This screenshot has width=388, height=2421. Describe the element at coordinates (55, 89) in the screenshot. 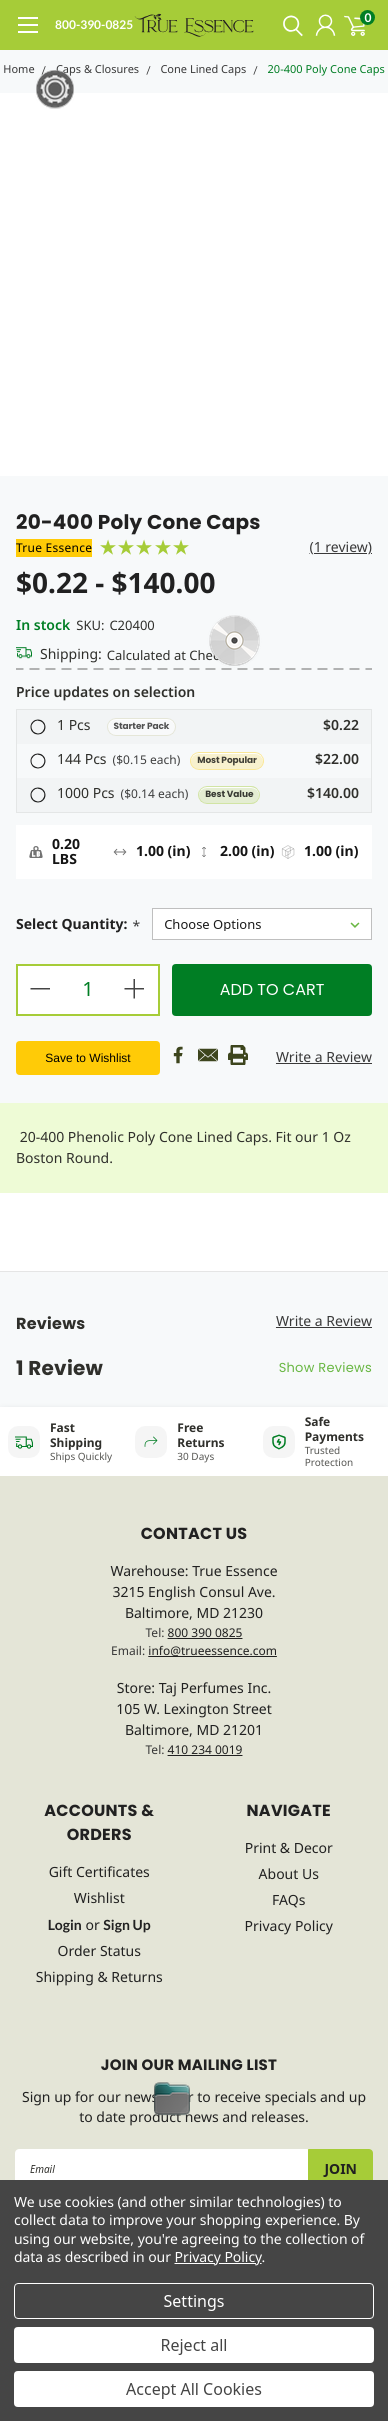

I see `indicates a system file or setting` at that location.